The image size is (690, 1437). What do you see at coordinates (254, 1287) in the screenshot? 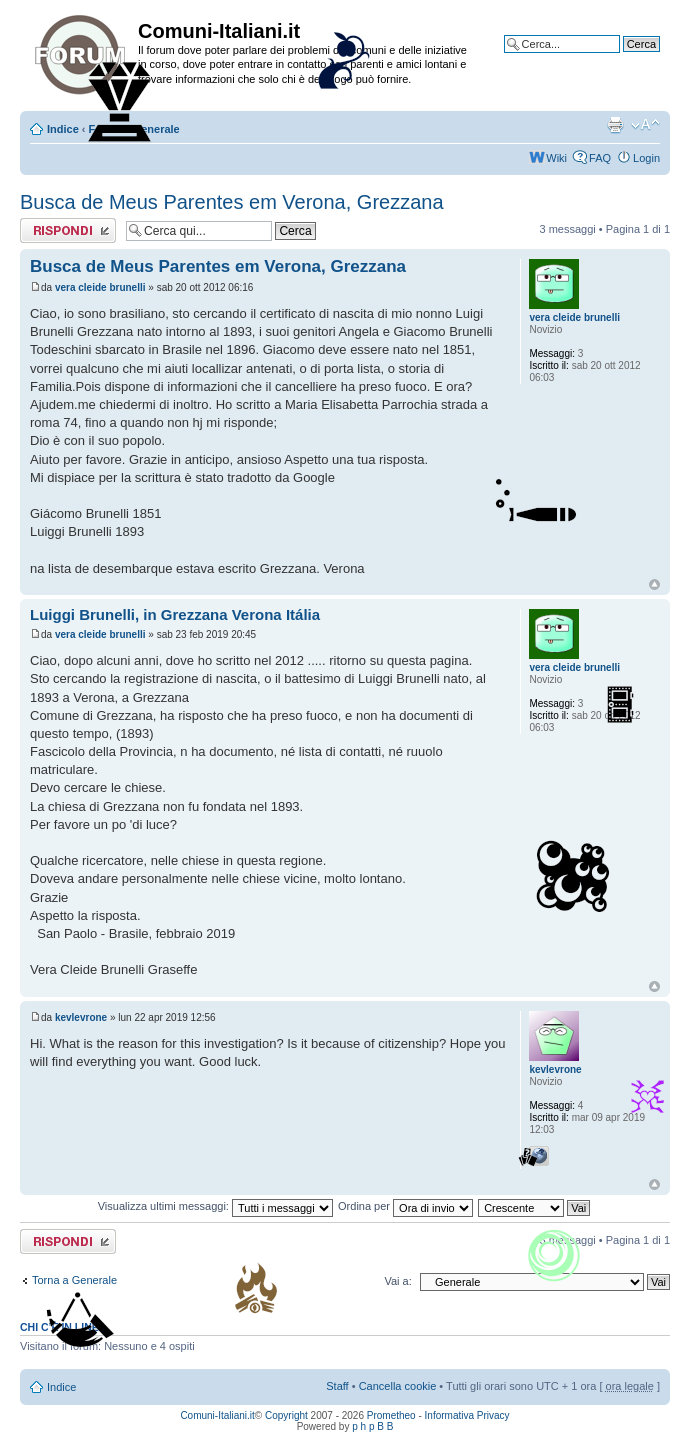
I see `access camping or outdoor activity features` at bounding box center [254, 1287].